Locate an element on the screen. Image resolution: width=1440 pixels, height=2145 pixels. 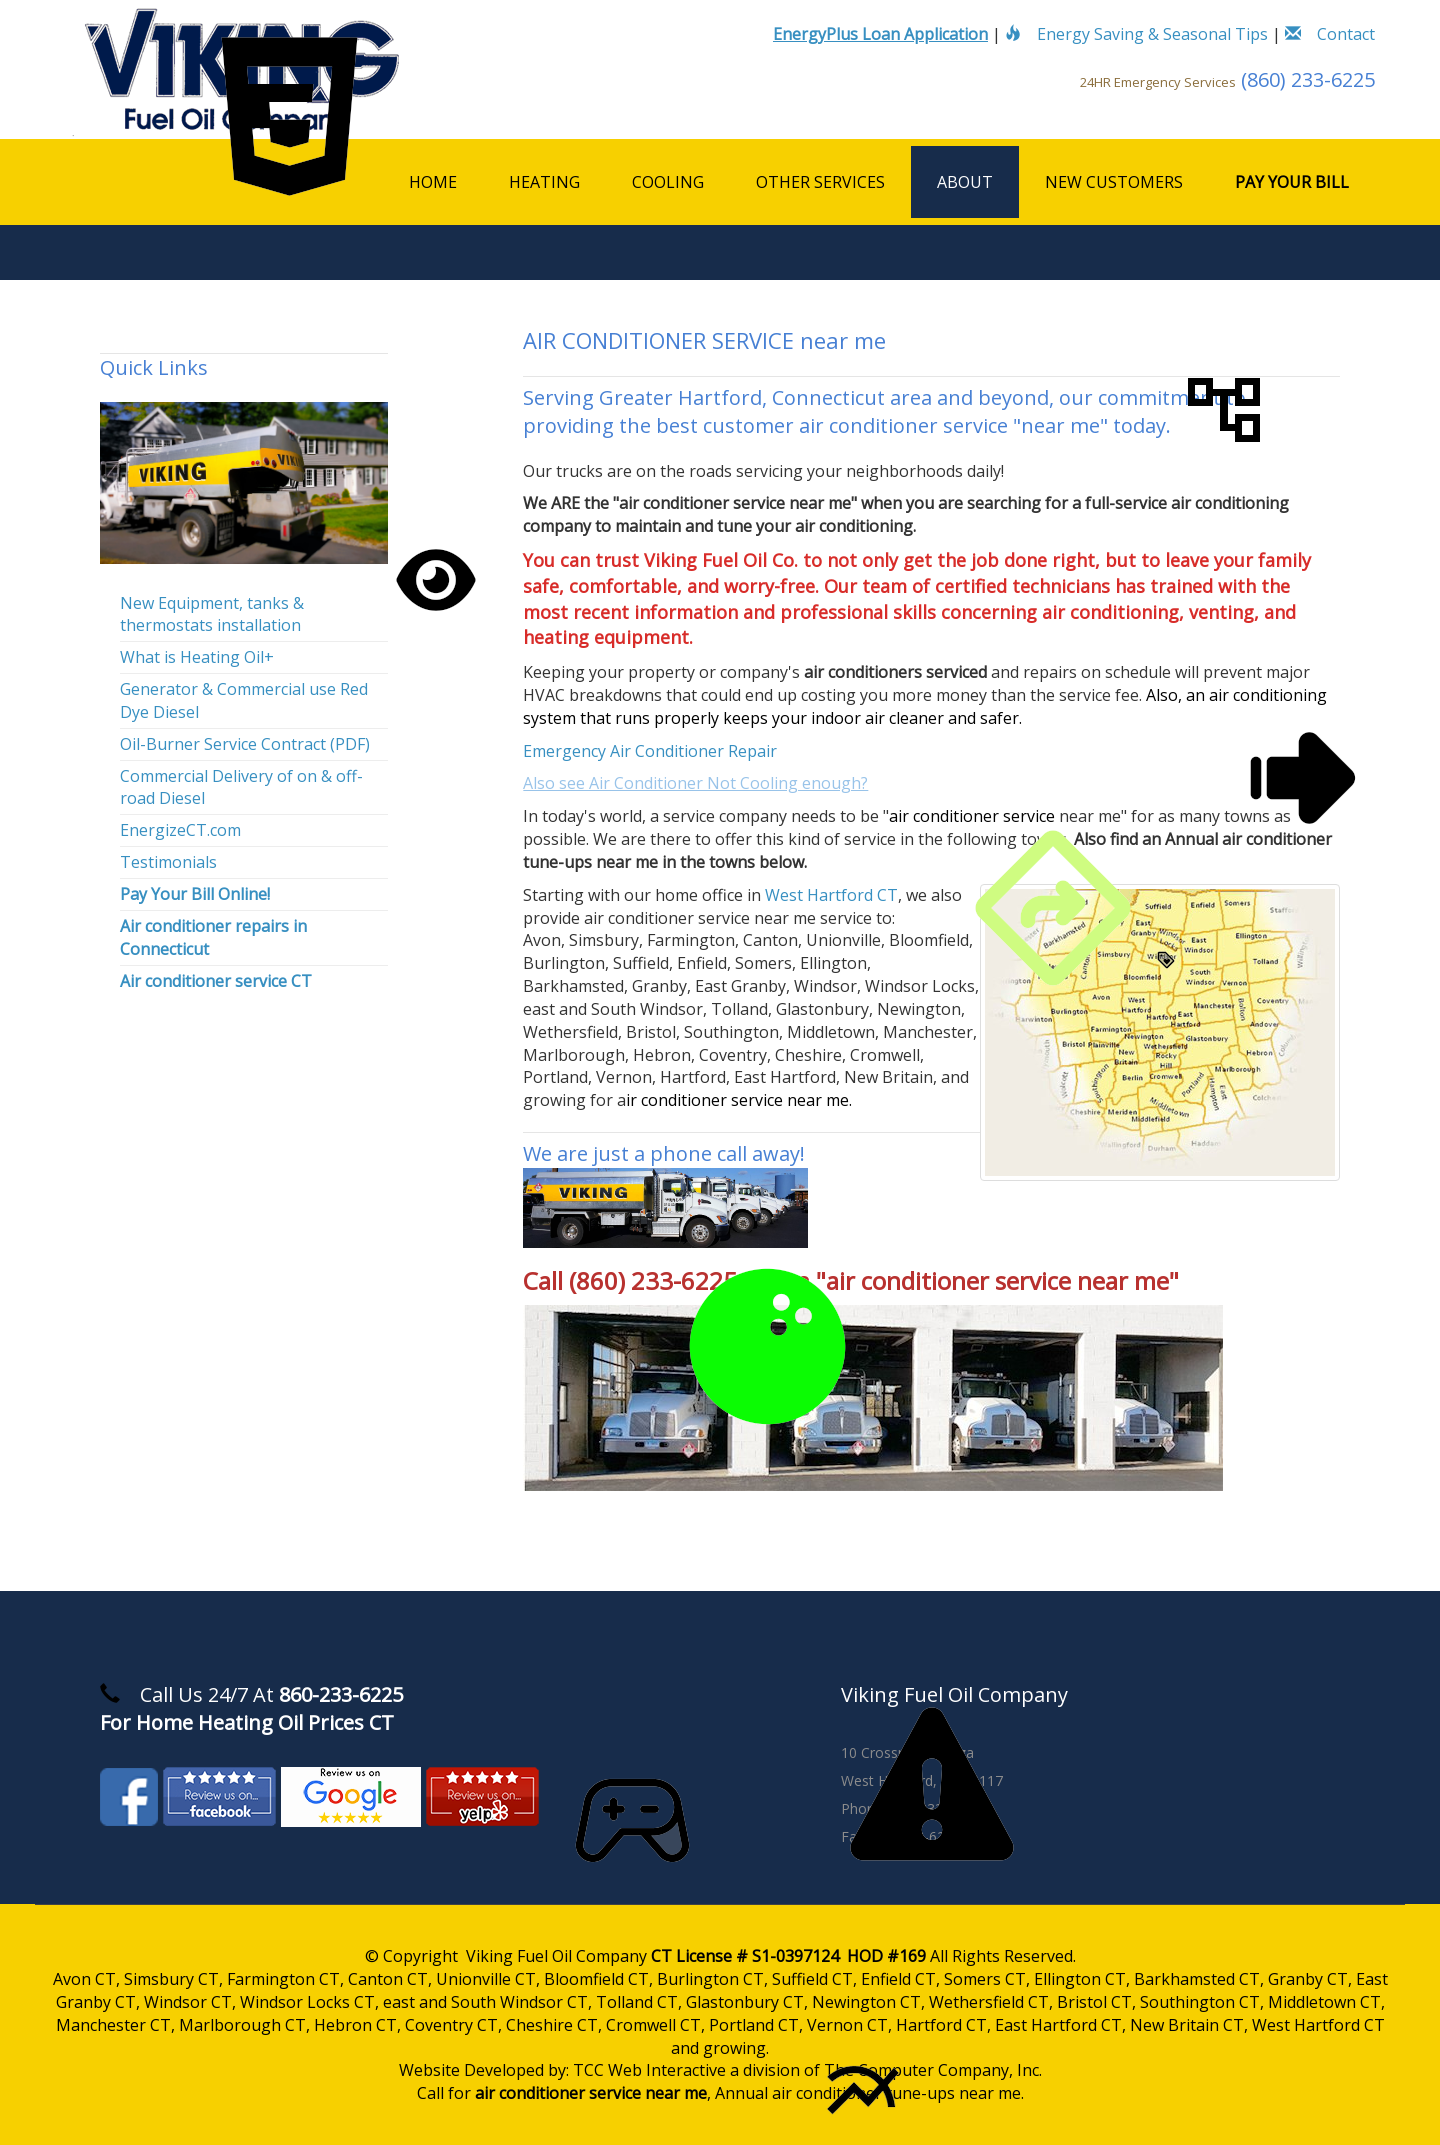
CSS3 stylesheet language logo is located at coordinates (289, 116).